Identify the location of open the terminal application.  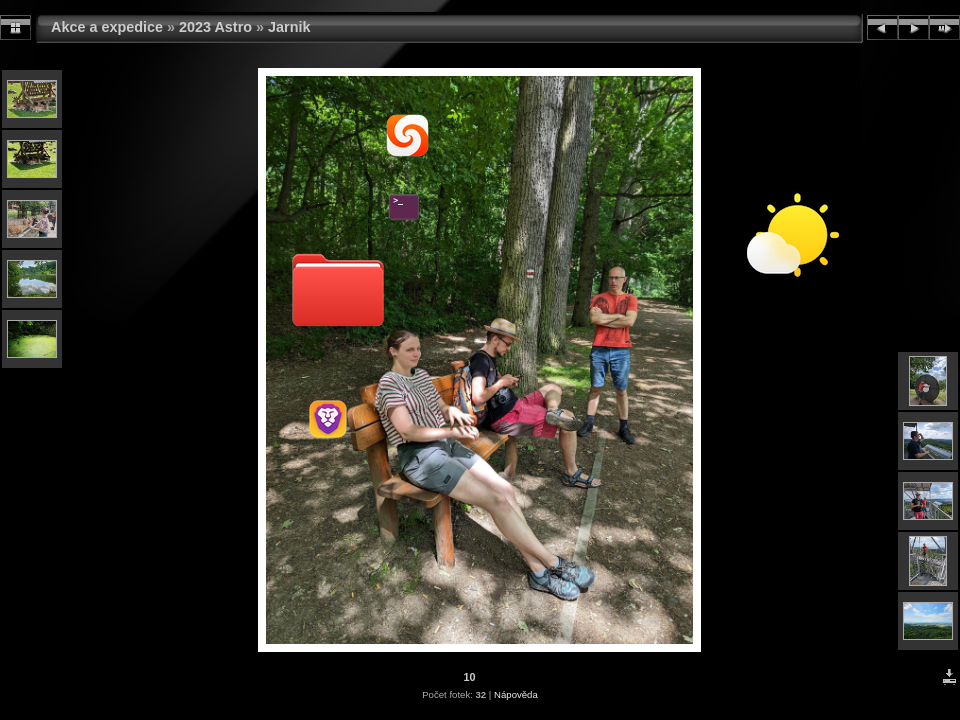
(404, 207).